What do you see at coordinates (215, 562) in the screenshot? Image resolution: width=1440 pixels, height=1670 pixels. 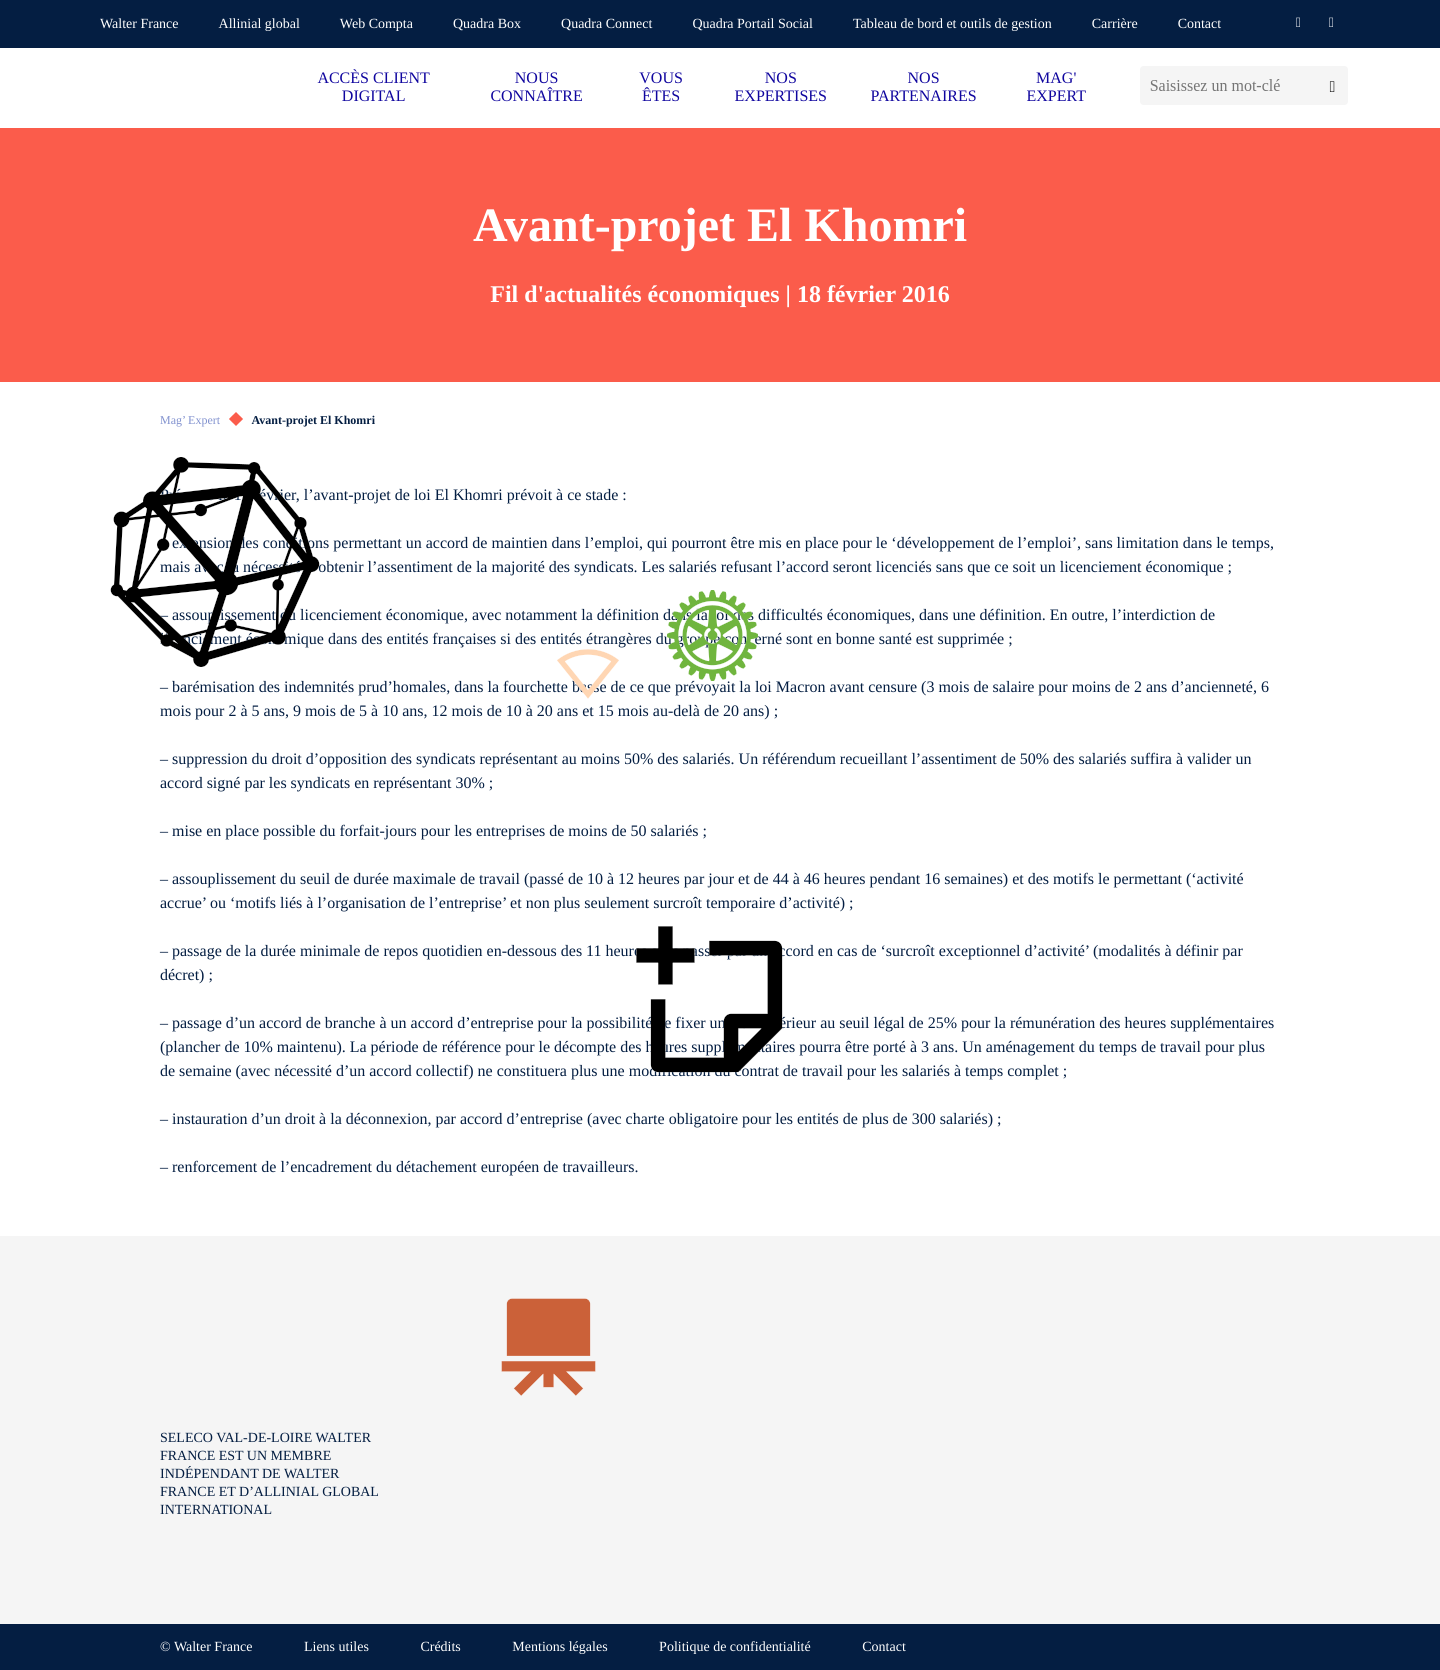 I see `open SageMath mathematical software` at bounding box center [215, 562].